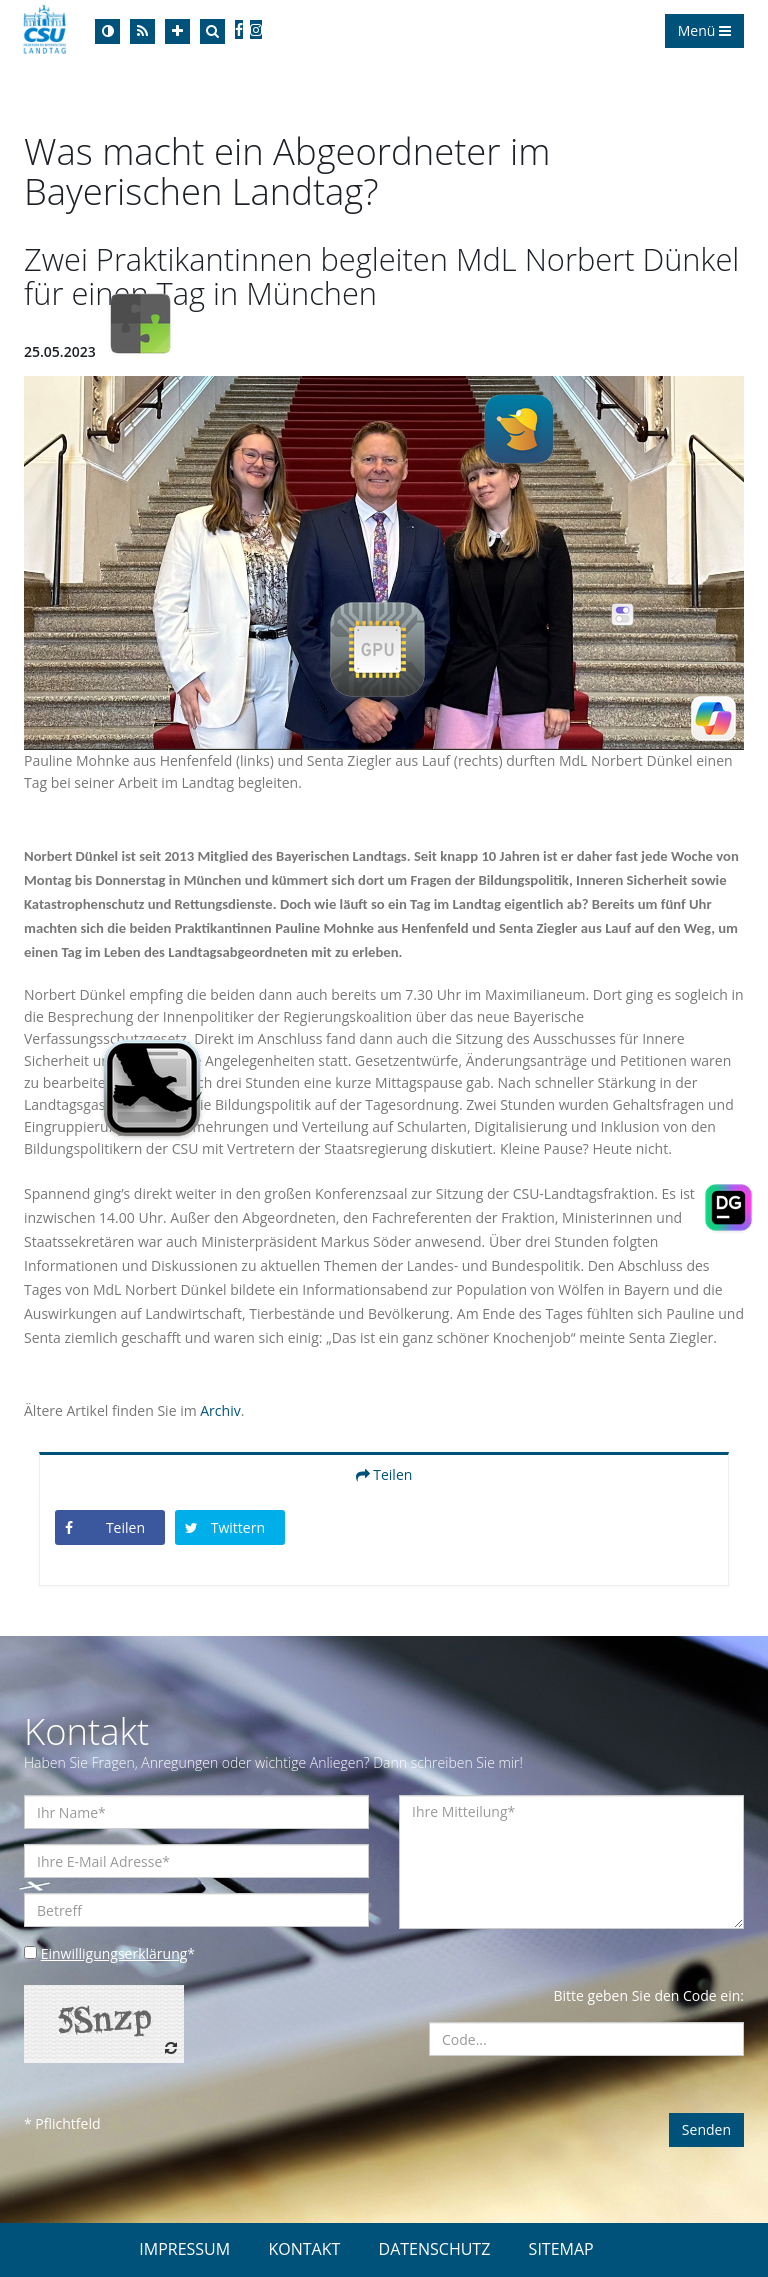 This screenshot has width=768, height=2277. What do you see at coordinates (728, 1207) in the screenshot?
I see `open datagrip database ide` at bounding box center [728, 1207].